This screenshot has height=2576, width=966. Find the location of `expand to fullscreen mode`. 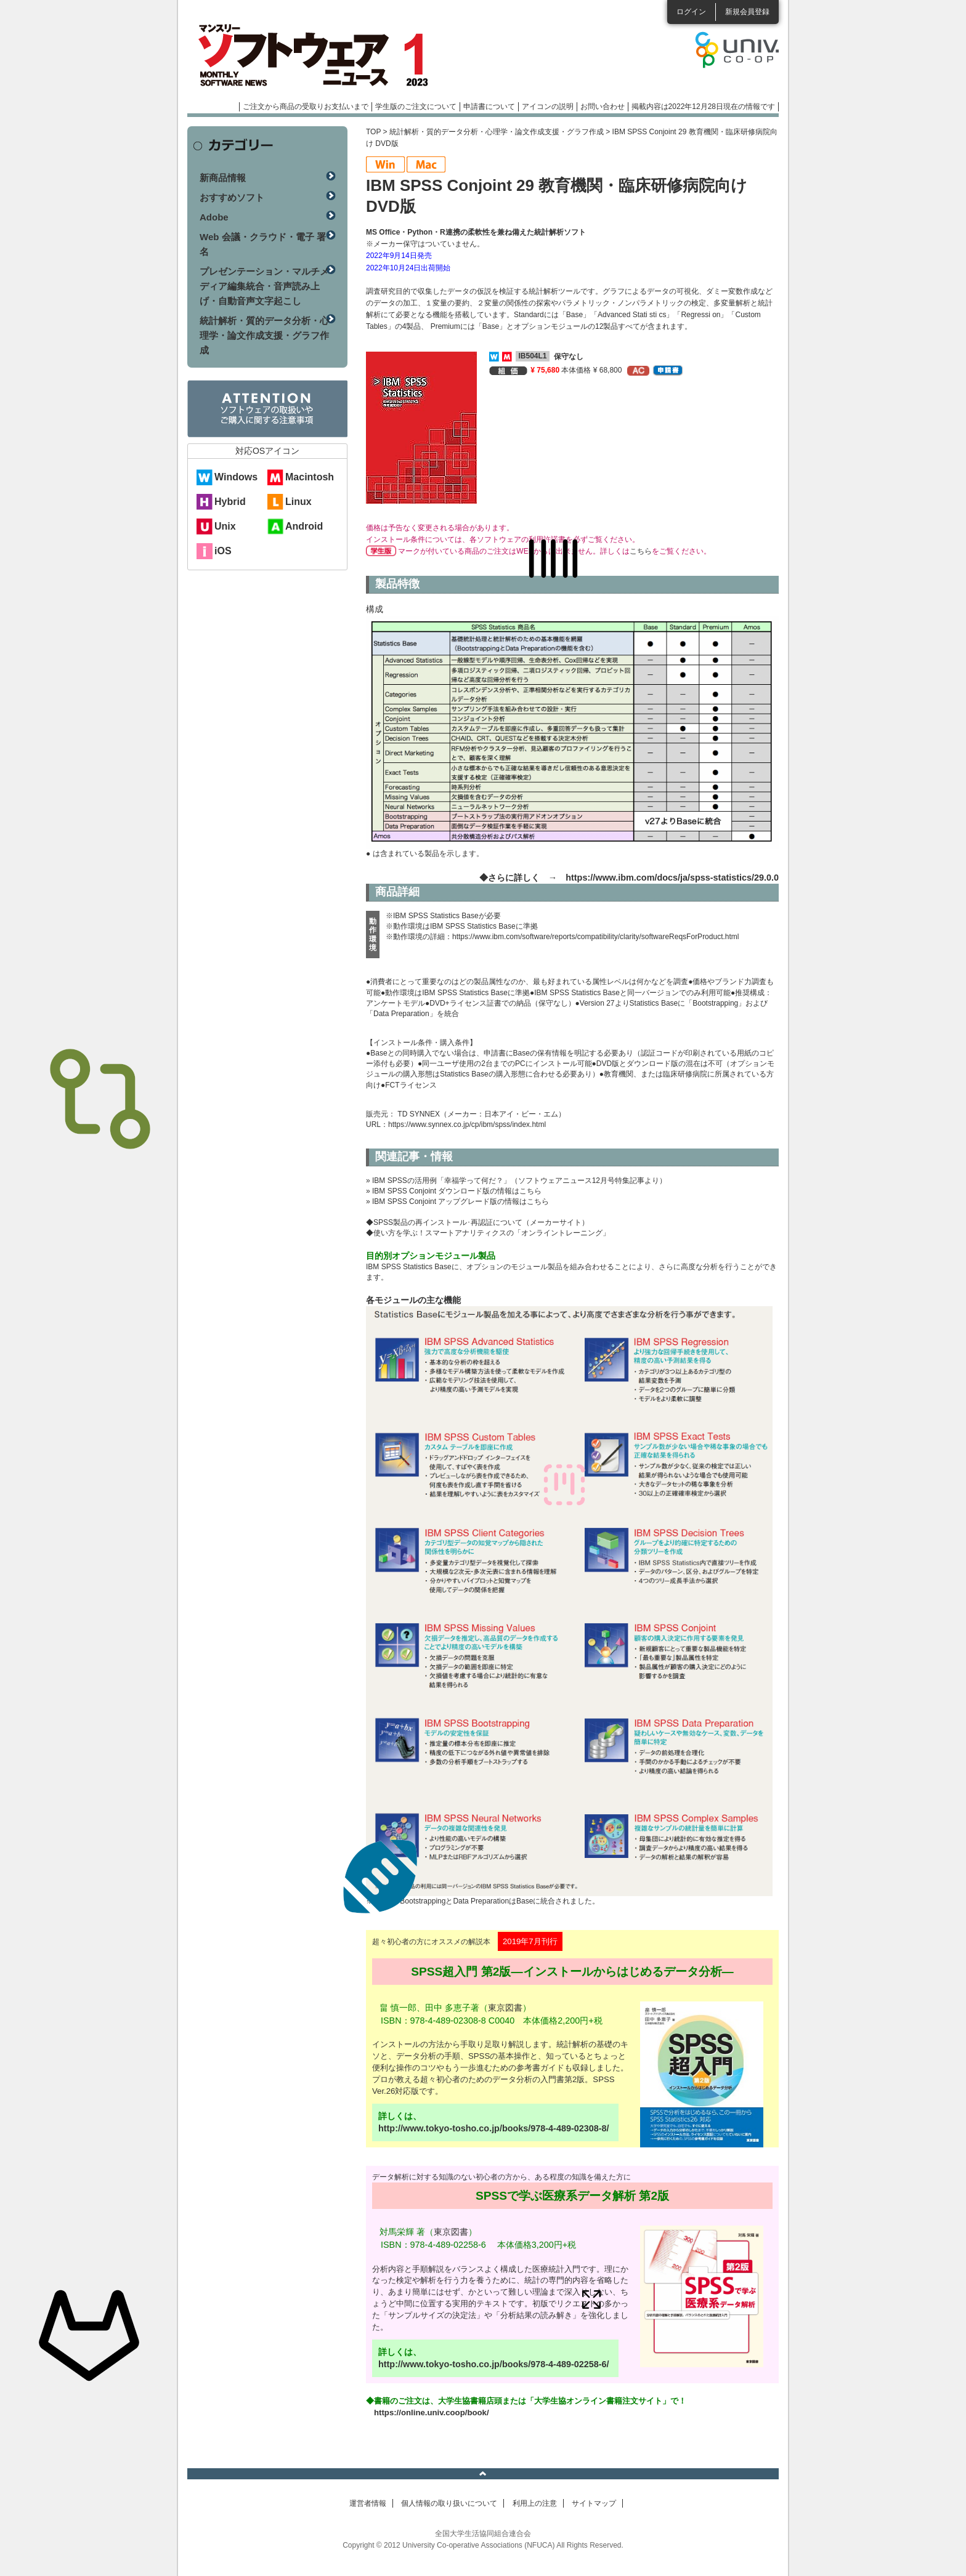

expand to fullscreen mode is located at coordinates (591, 2299).